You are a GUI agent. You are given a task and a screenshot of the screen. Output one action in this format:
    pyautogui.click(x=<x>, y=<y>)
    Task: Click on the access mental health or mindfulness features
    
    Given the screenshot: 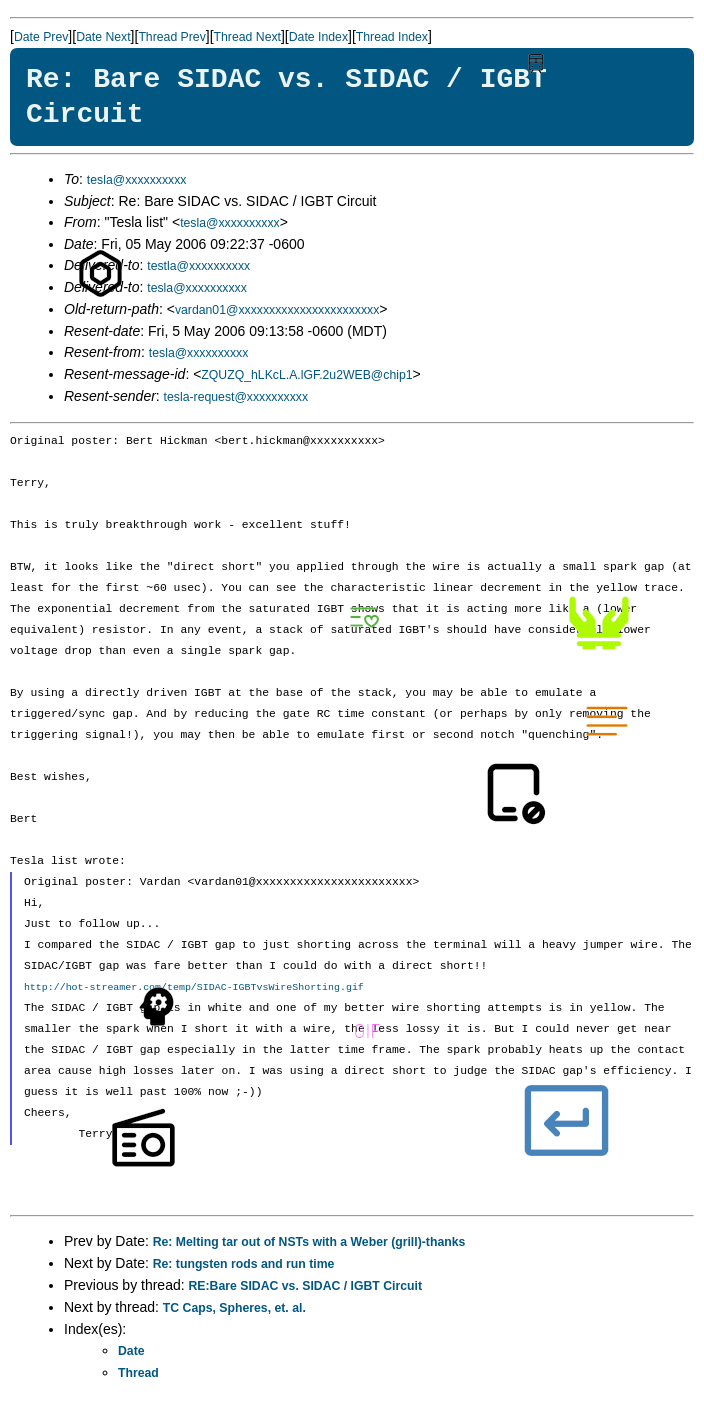 What is the action you would take?
    pyautogui.click(x=156, y=1006)
    